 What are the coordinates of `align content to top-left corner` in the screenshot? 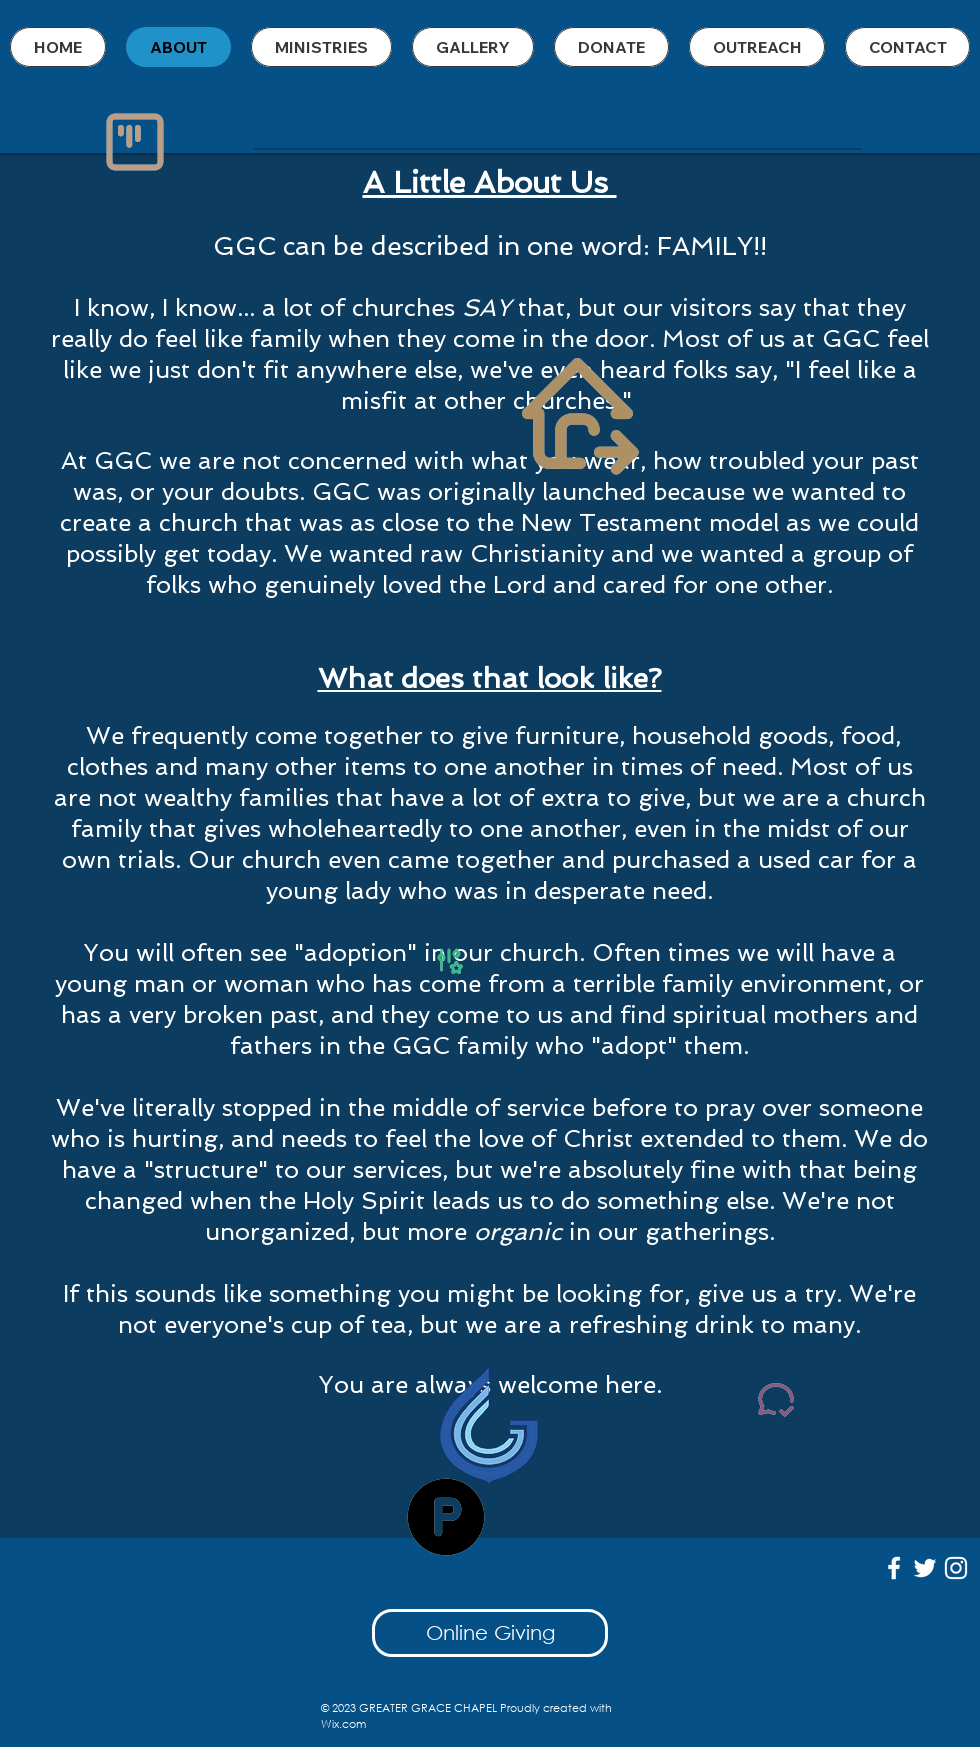 It's located at (135, 142).